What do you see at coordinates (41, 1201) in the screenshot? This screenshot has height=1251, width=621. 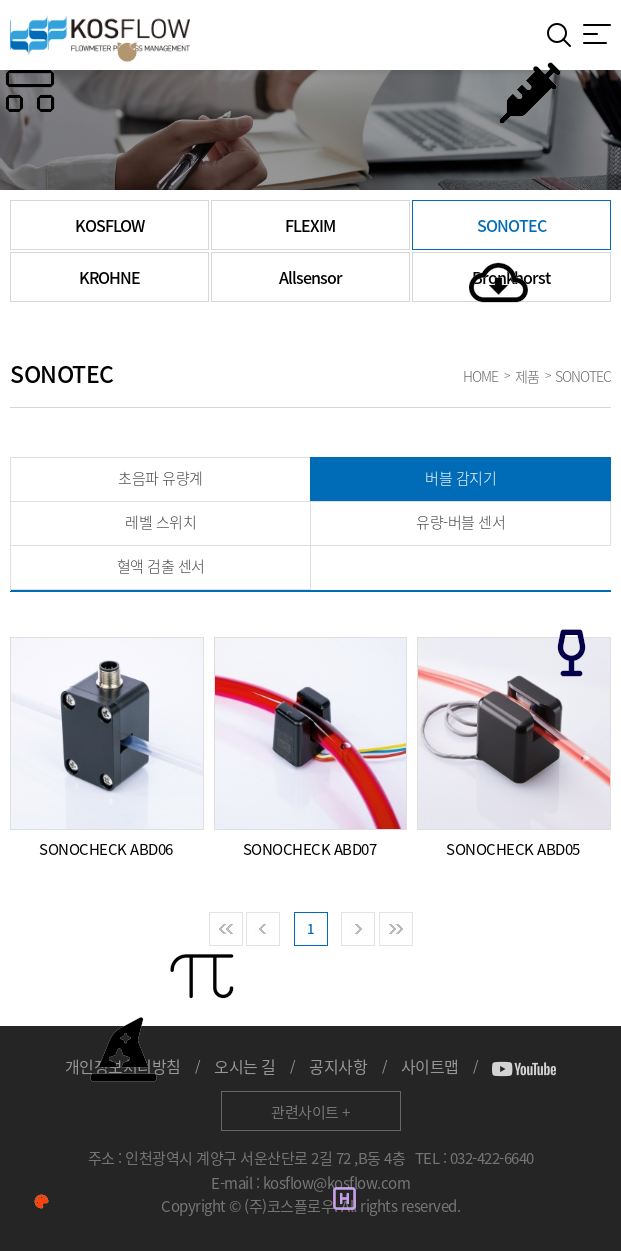 I see `access color and theme settings` at bounding box center [41, 1201].